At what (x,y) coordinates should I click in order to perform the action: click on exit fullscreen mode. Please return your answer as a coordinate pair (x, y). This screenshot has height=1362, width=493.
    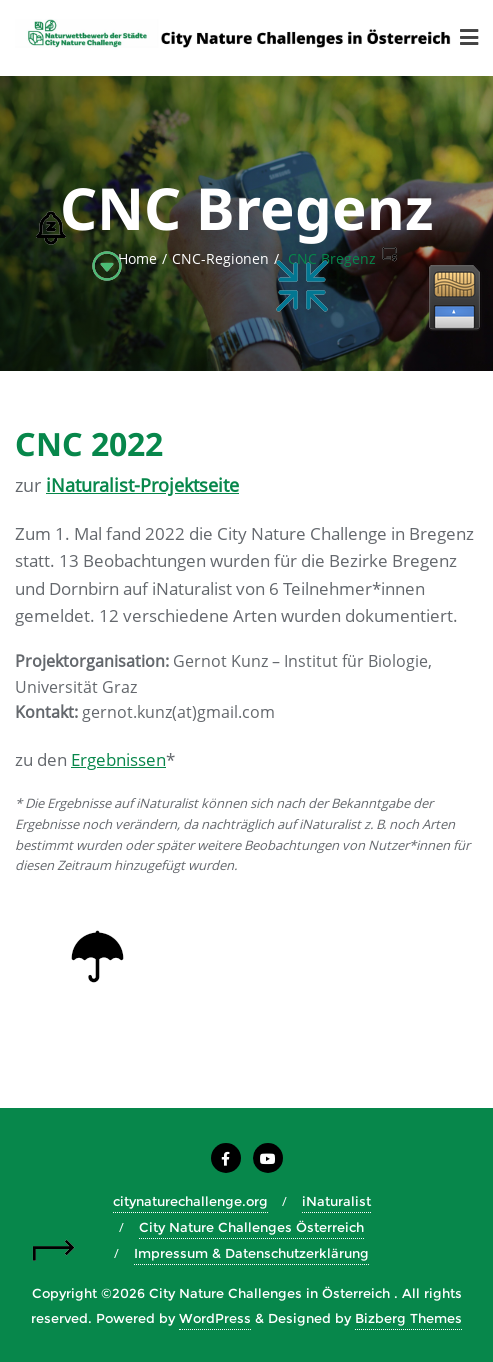
    Looking at the image, I should click on (302, 286).